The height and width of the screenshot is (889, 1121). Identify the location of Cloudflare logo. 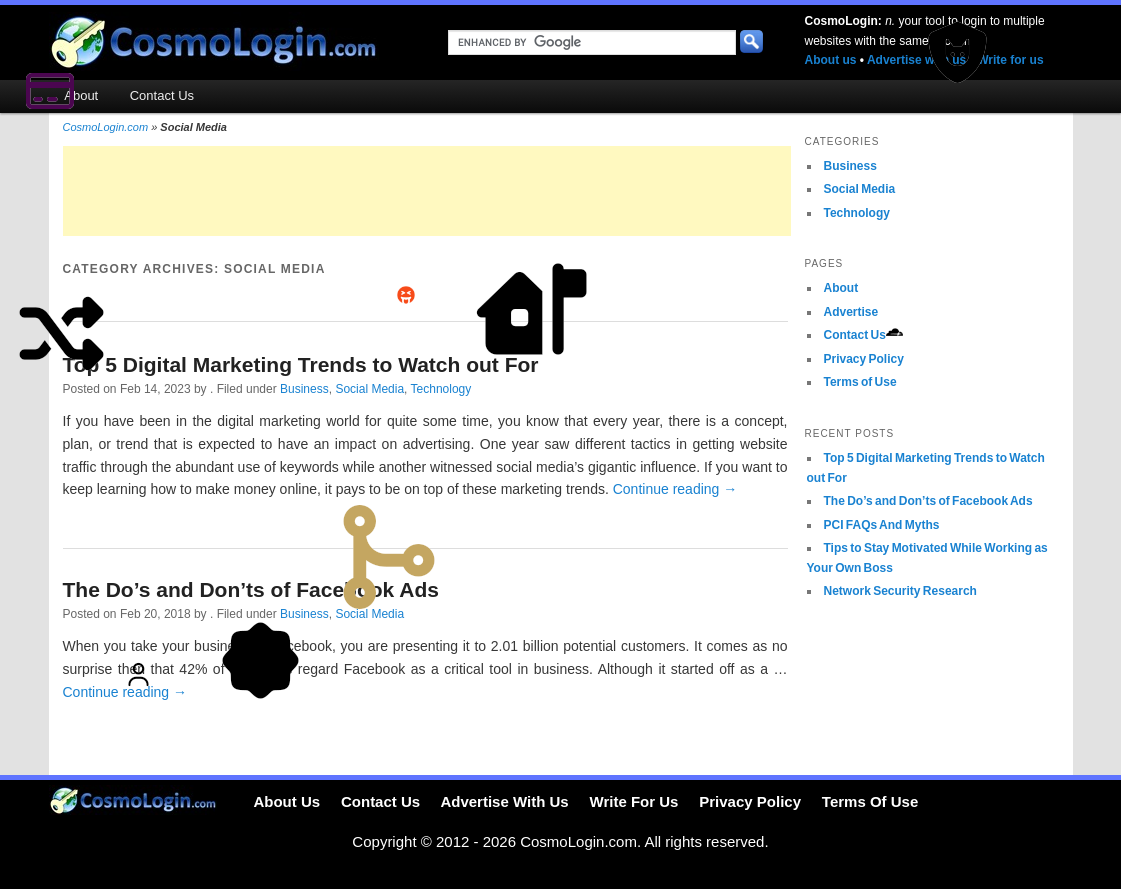
(894, 332).